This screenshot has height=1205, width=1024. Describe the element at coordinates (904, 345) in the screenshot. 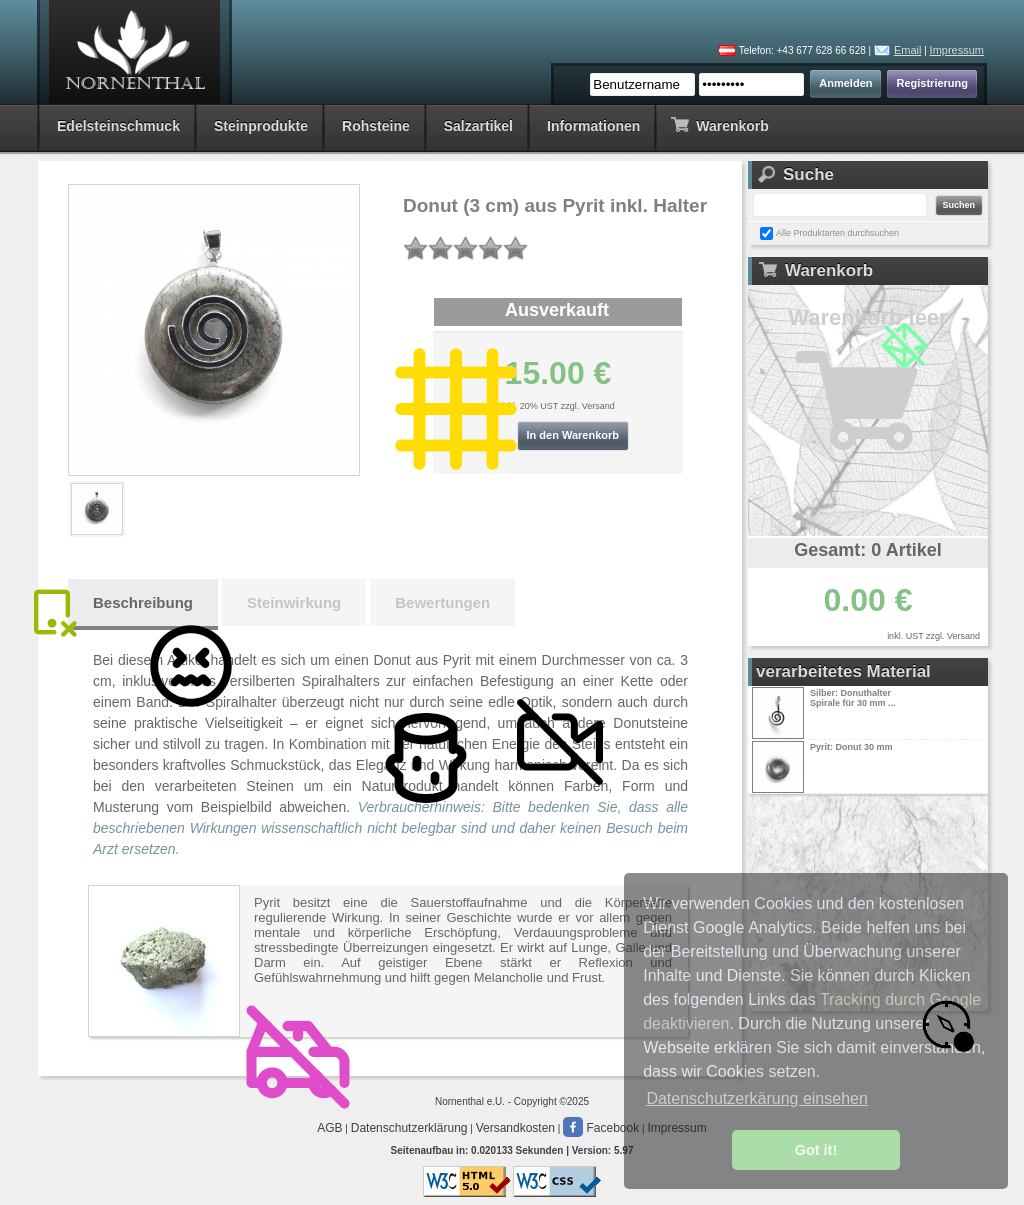

I see `disable 3D object view` at that location.